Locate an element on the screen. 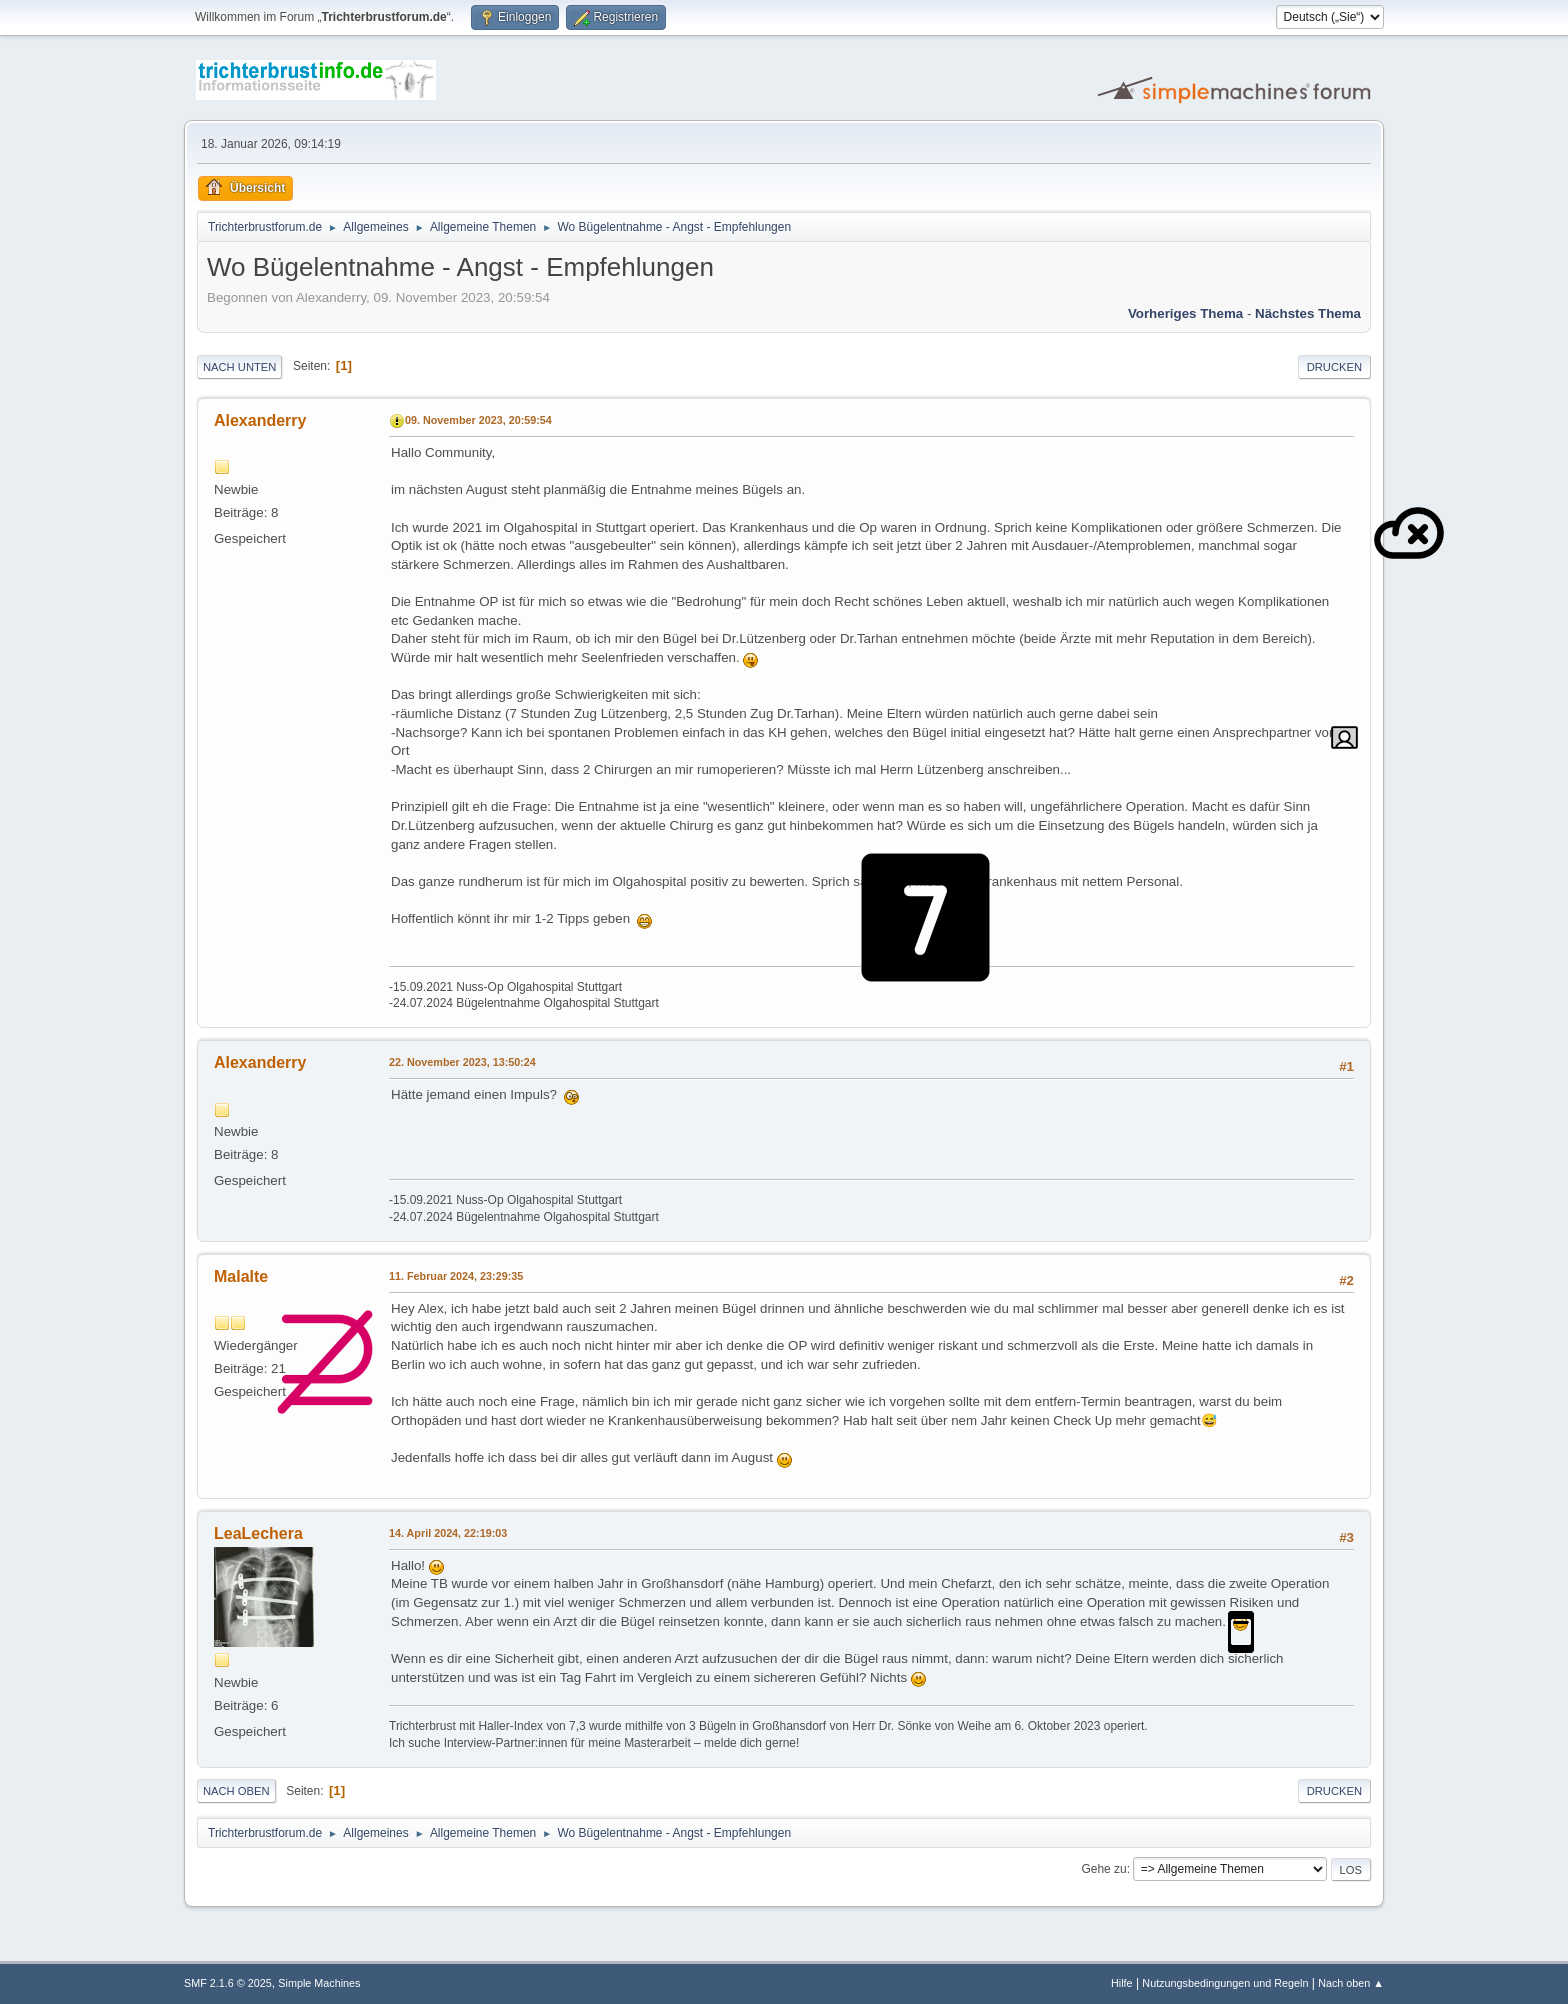 This screenshot has height=2004, width=1568. view user profile card is located at coordinates (1344, 737).